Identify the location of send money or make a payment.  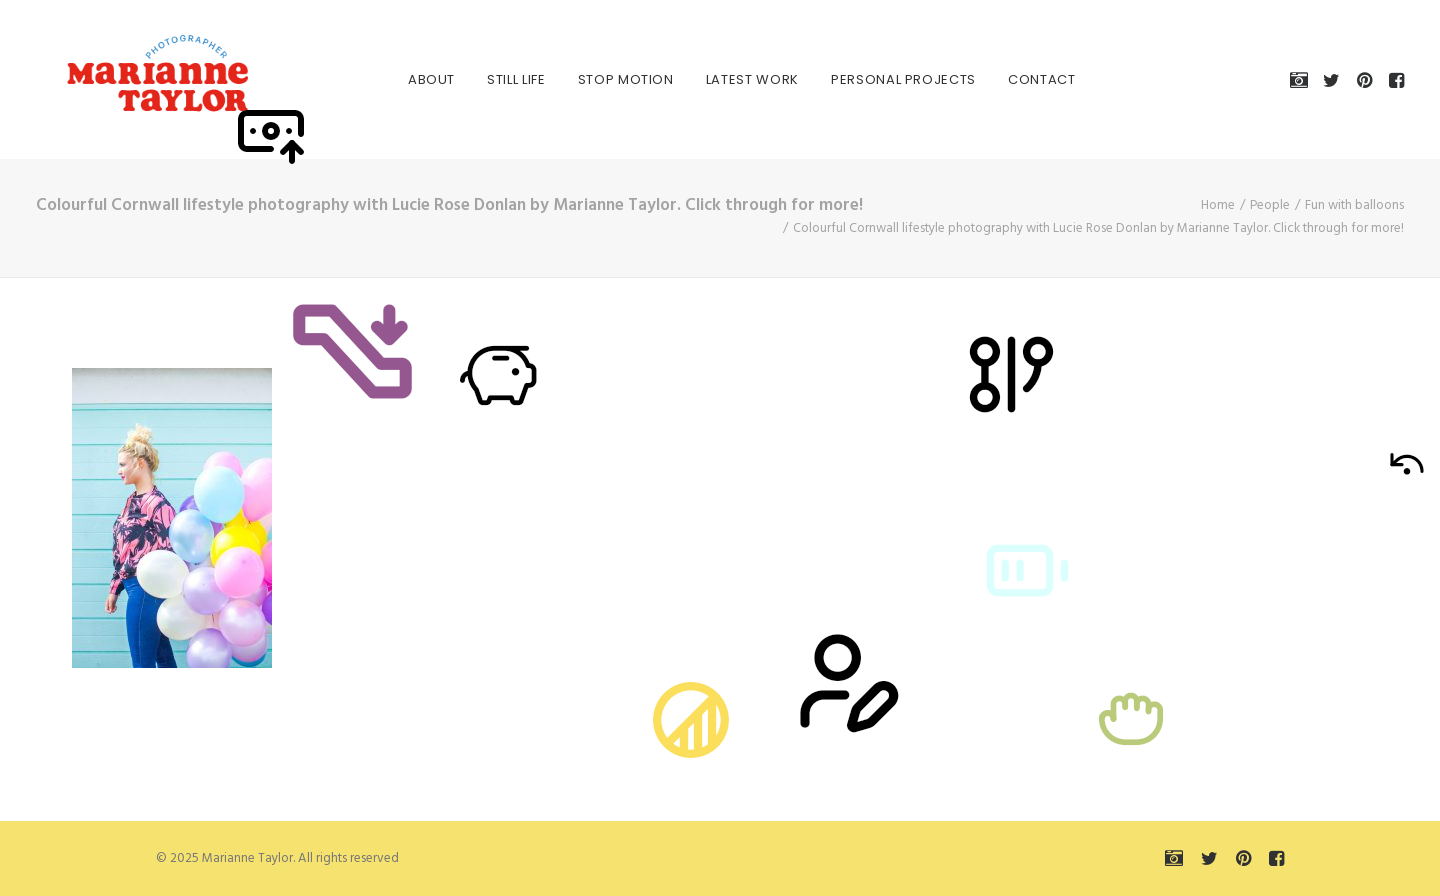
(271, 131).